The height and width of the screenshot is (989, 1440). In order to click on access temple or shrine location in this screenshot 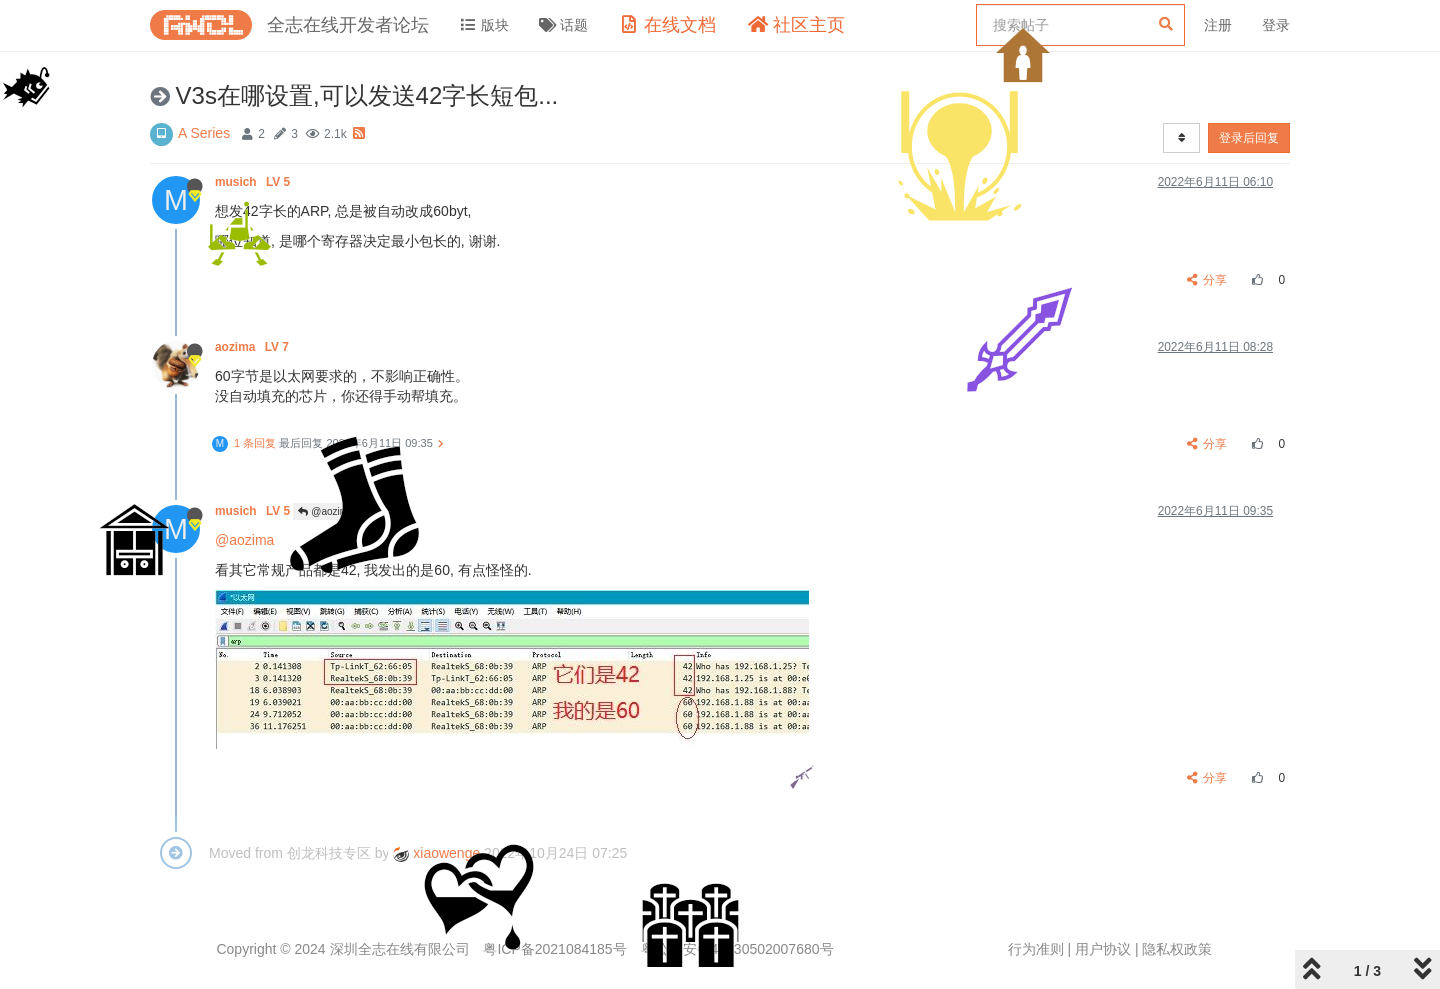, I will do `click(134, 539)`.